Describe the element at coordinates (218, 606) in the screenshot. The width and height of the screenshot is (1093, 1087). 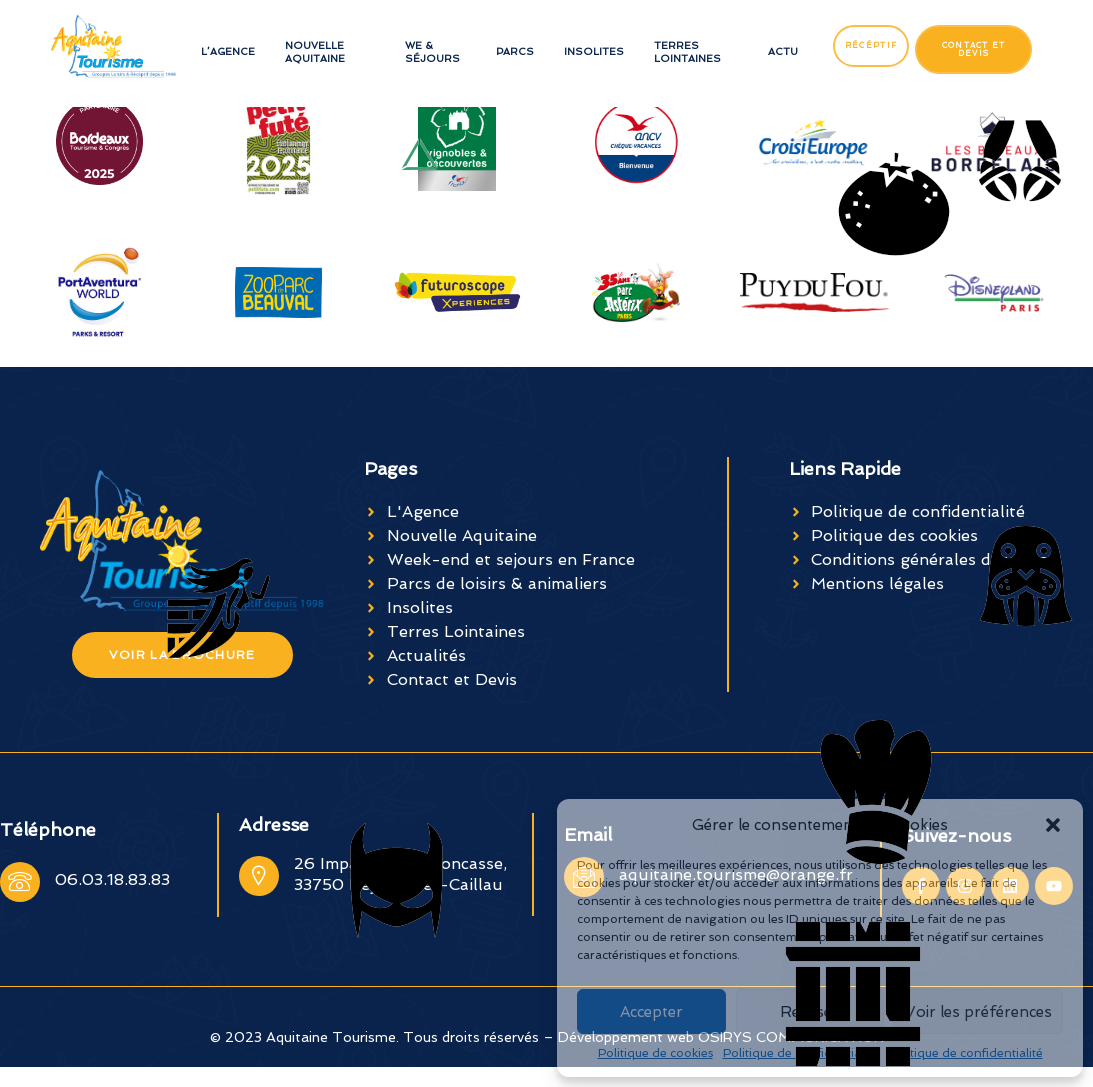
I see `represents a leader or prominent figure in a game` at that location.